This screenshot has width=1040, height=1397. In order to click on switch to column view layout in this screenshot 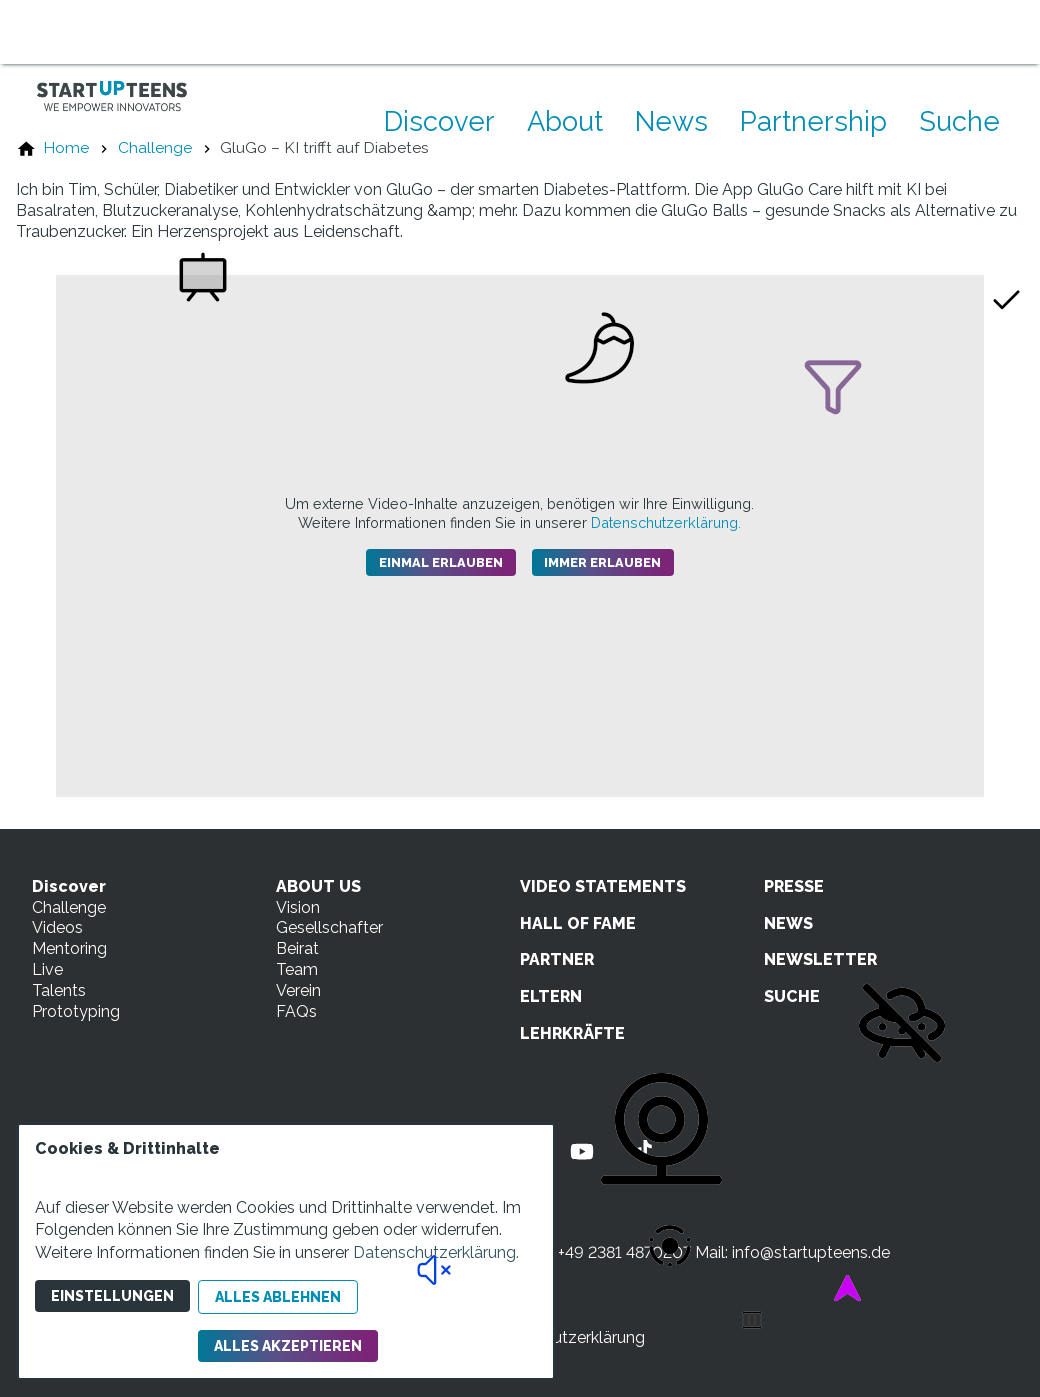, I will do `click(752, 1320)`.